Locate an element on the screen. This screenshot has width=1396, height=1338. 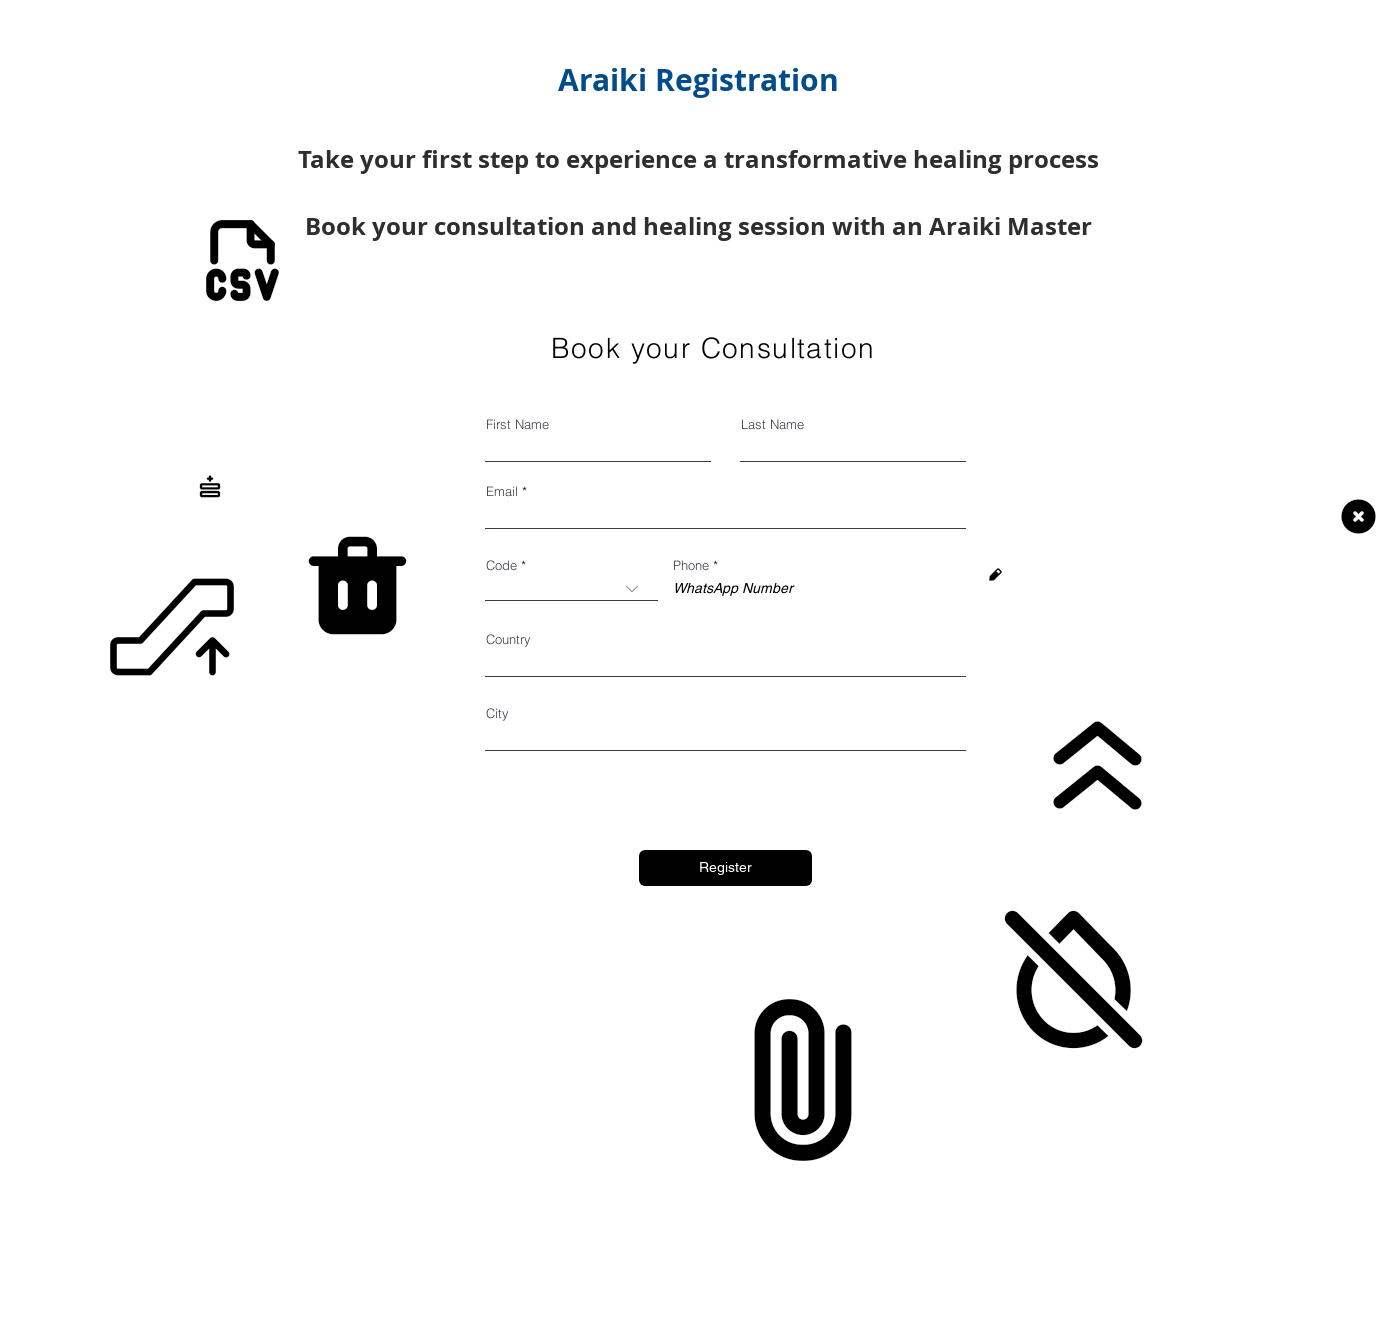
scroll to top of page is located at coordinates (1097, 765).